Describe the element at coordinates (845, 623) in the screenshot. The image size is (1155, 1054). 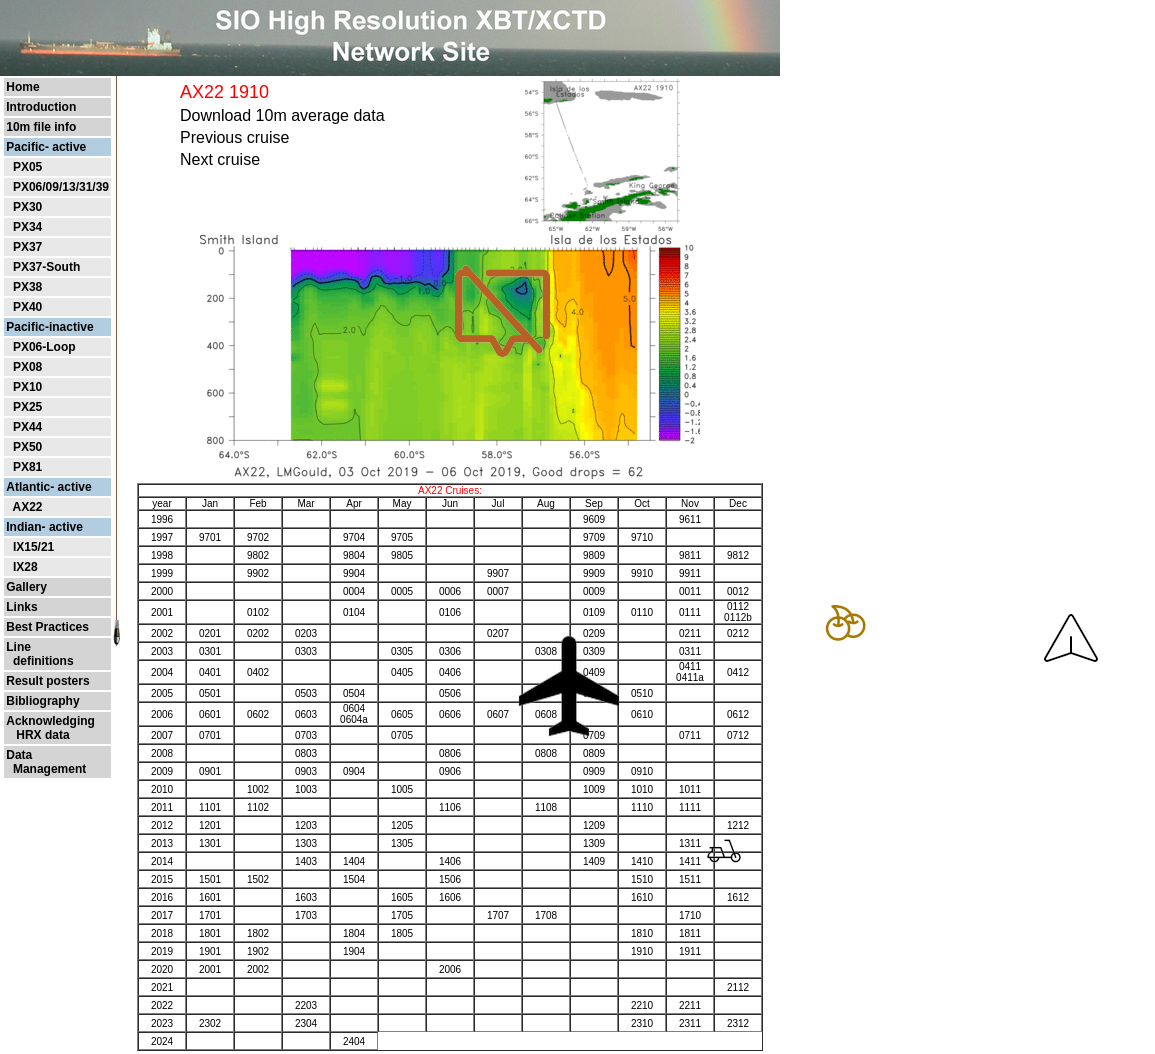
I see `indicates fruit or produce category` at that location.